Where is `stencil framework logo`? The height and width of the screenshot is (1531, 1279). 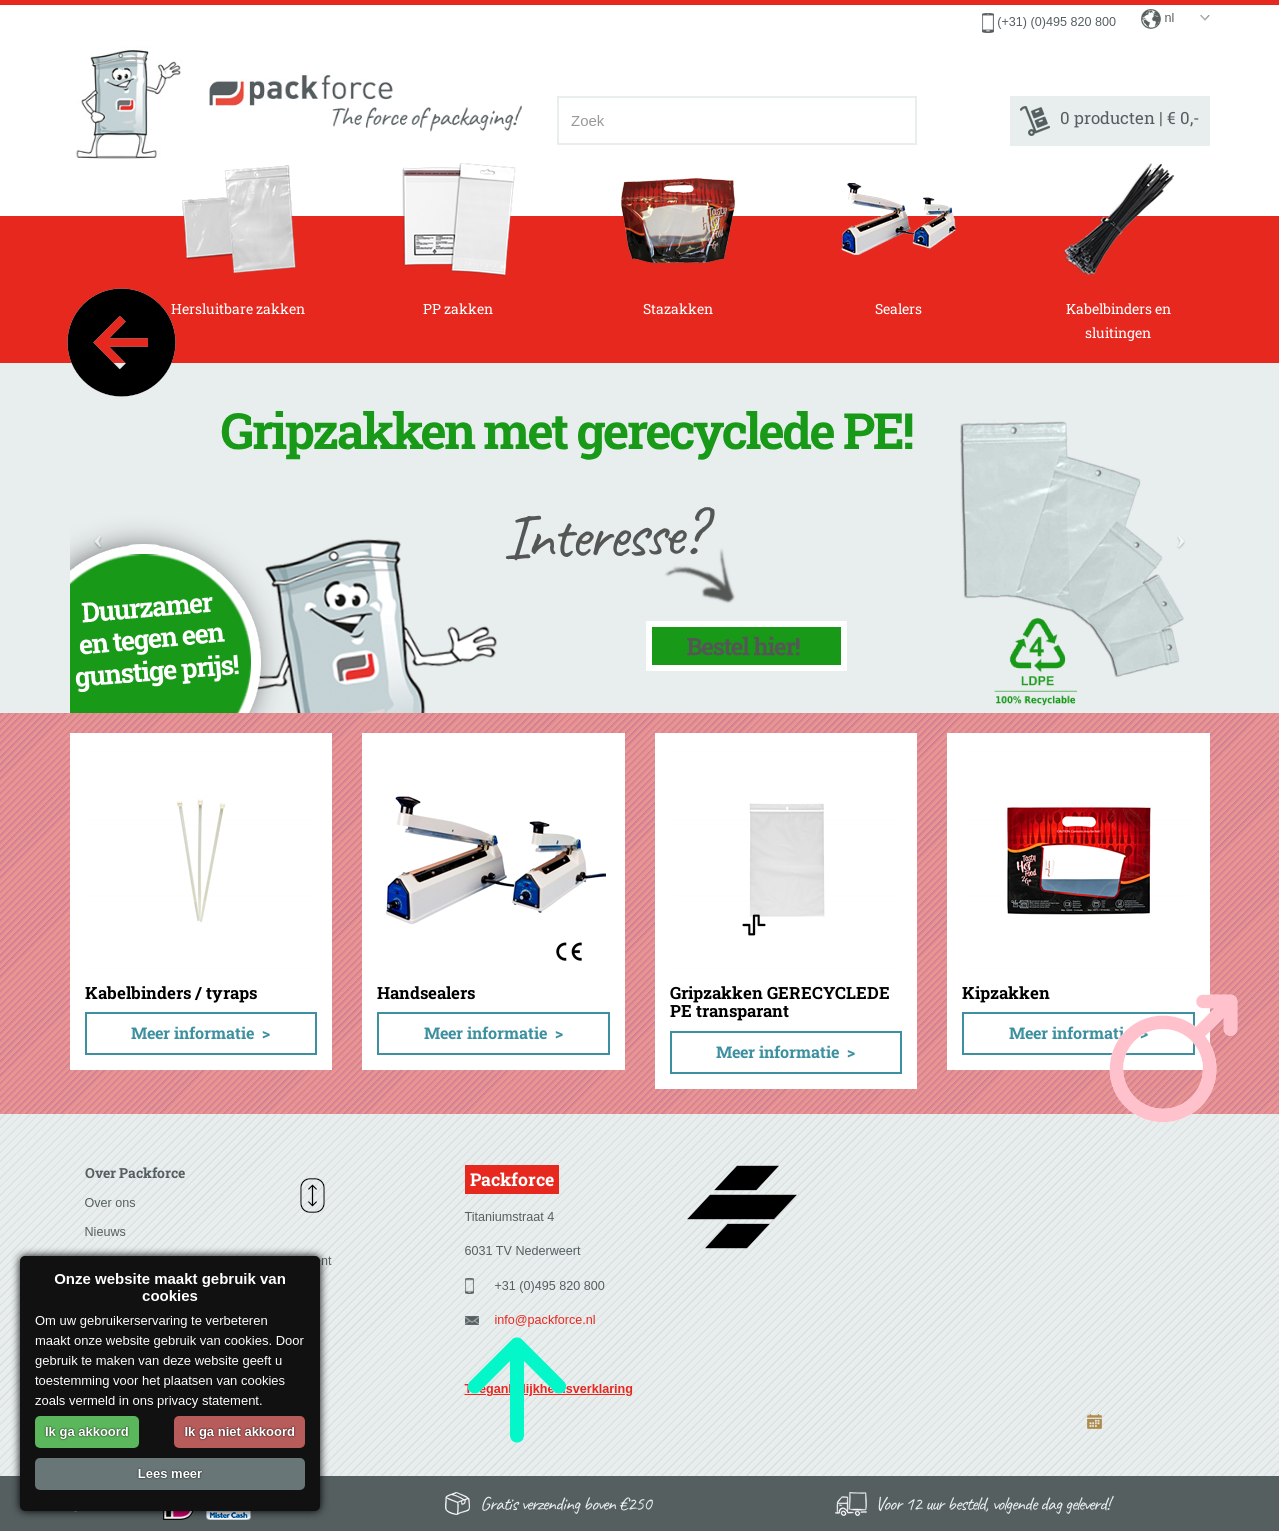 stencil framework logo is located at coordinates (742, 1207).